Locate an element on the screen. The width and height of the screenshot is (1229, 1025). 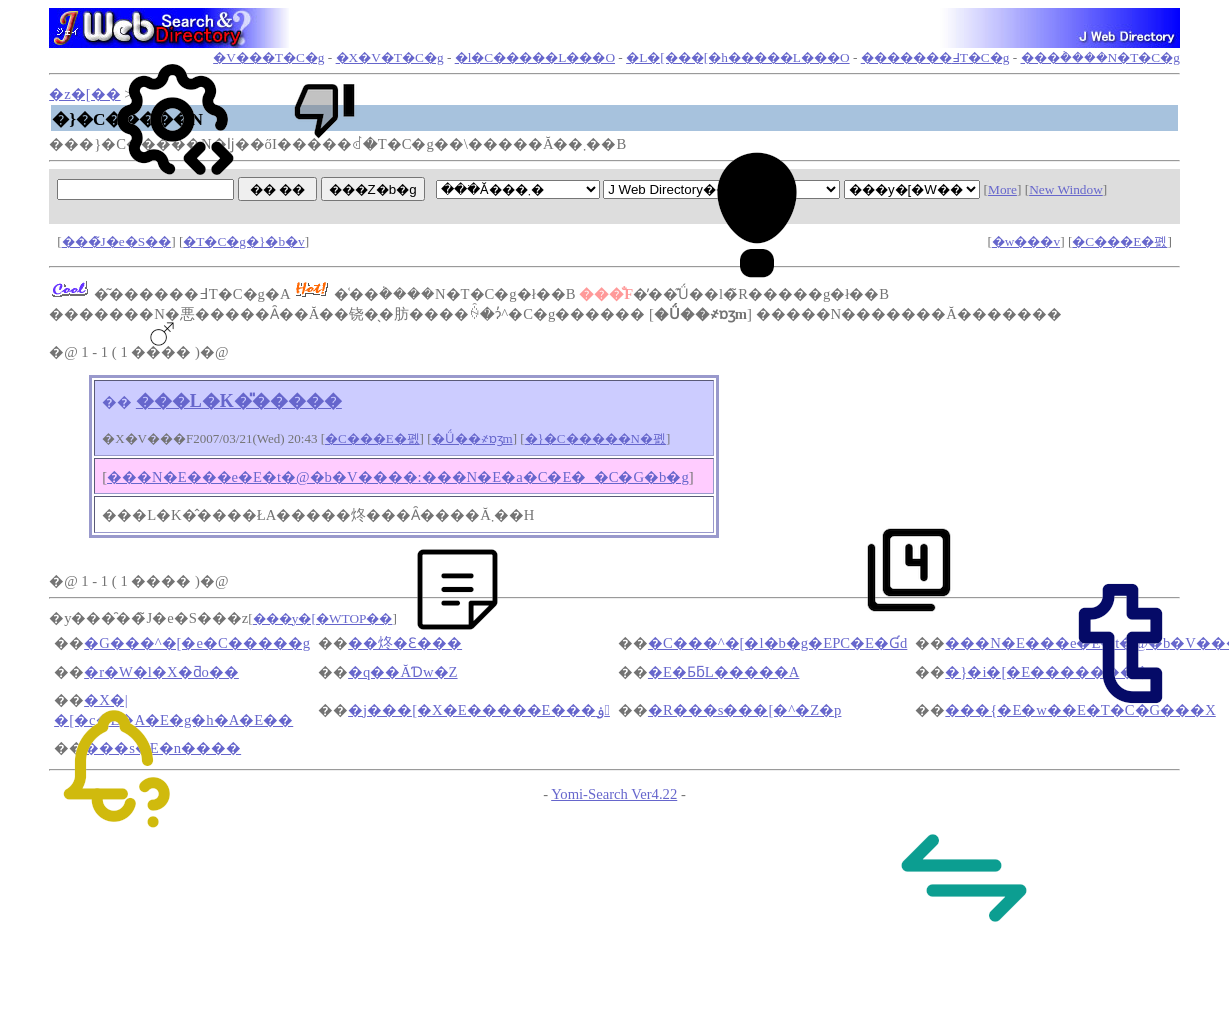
open tumblr app is located at coordinates (1120, 643).